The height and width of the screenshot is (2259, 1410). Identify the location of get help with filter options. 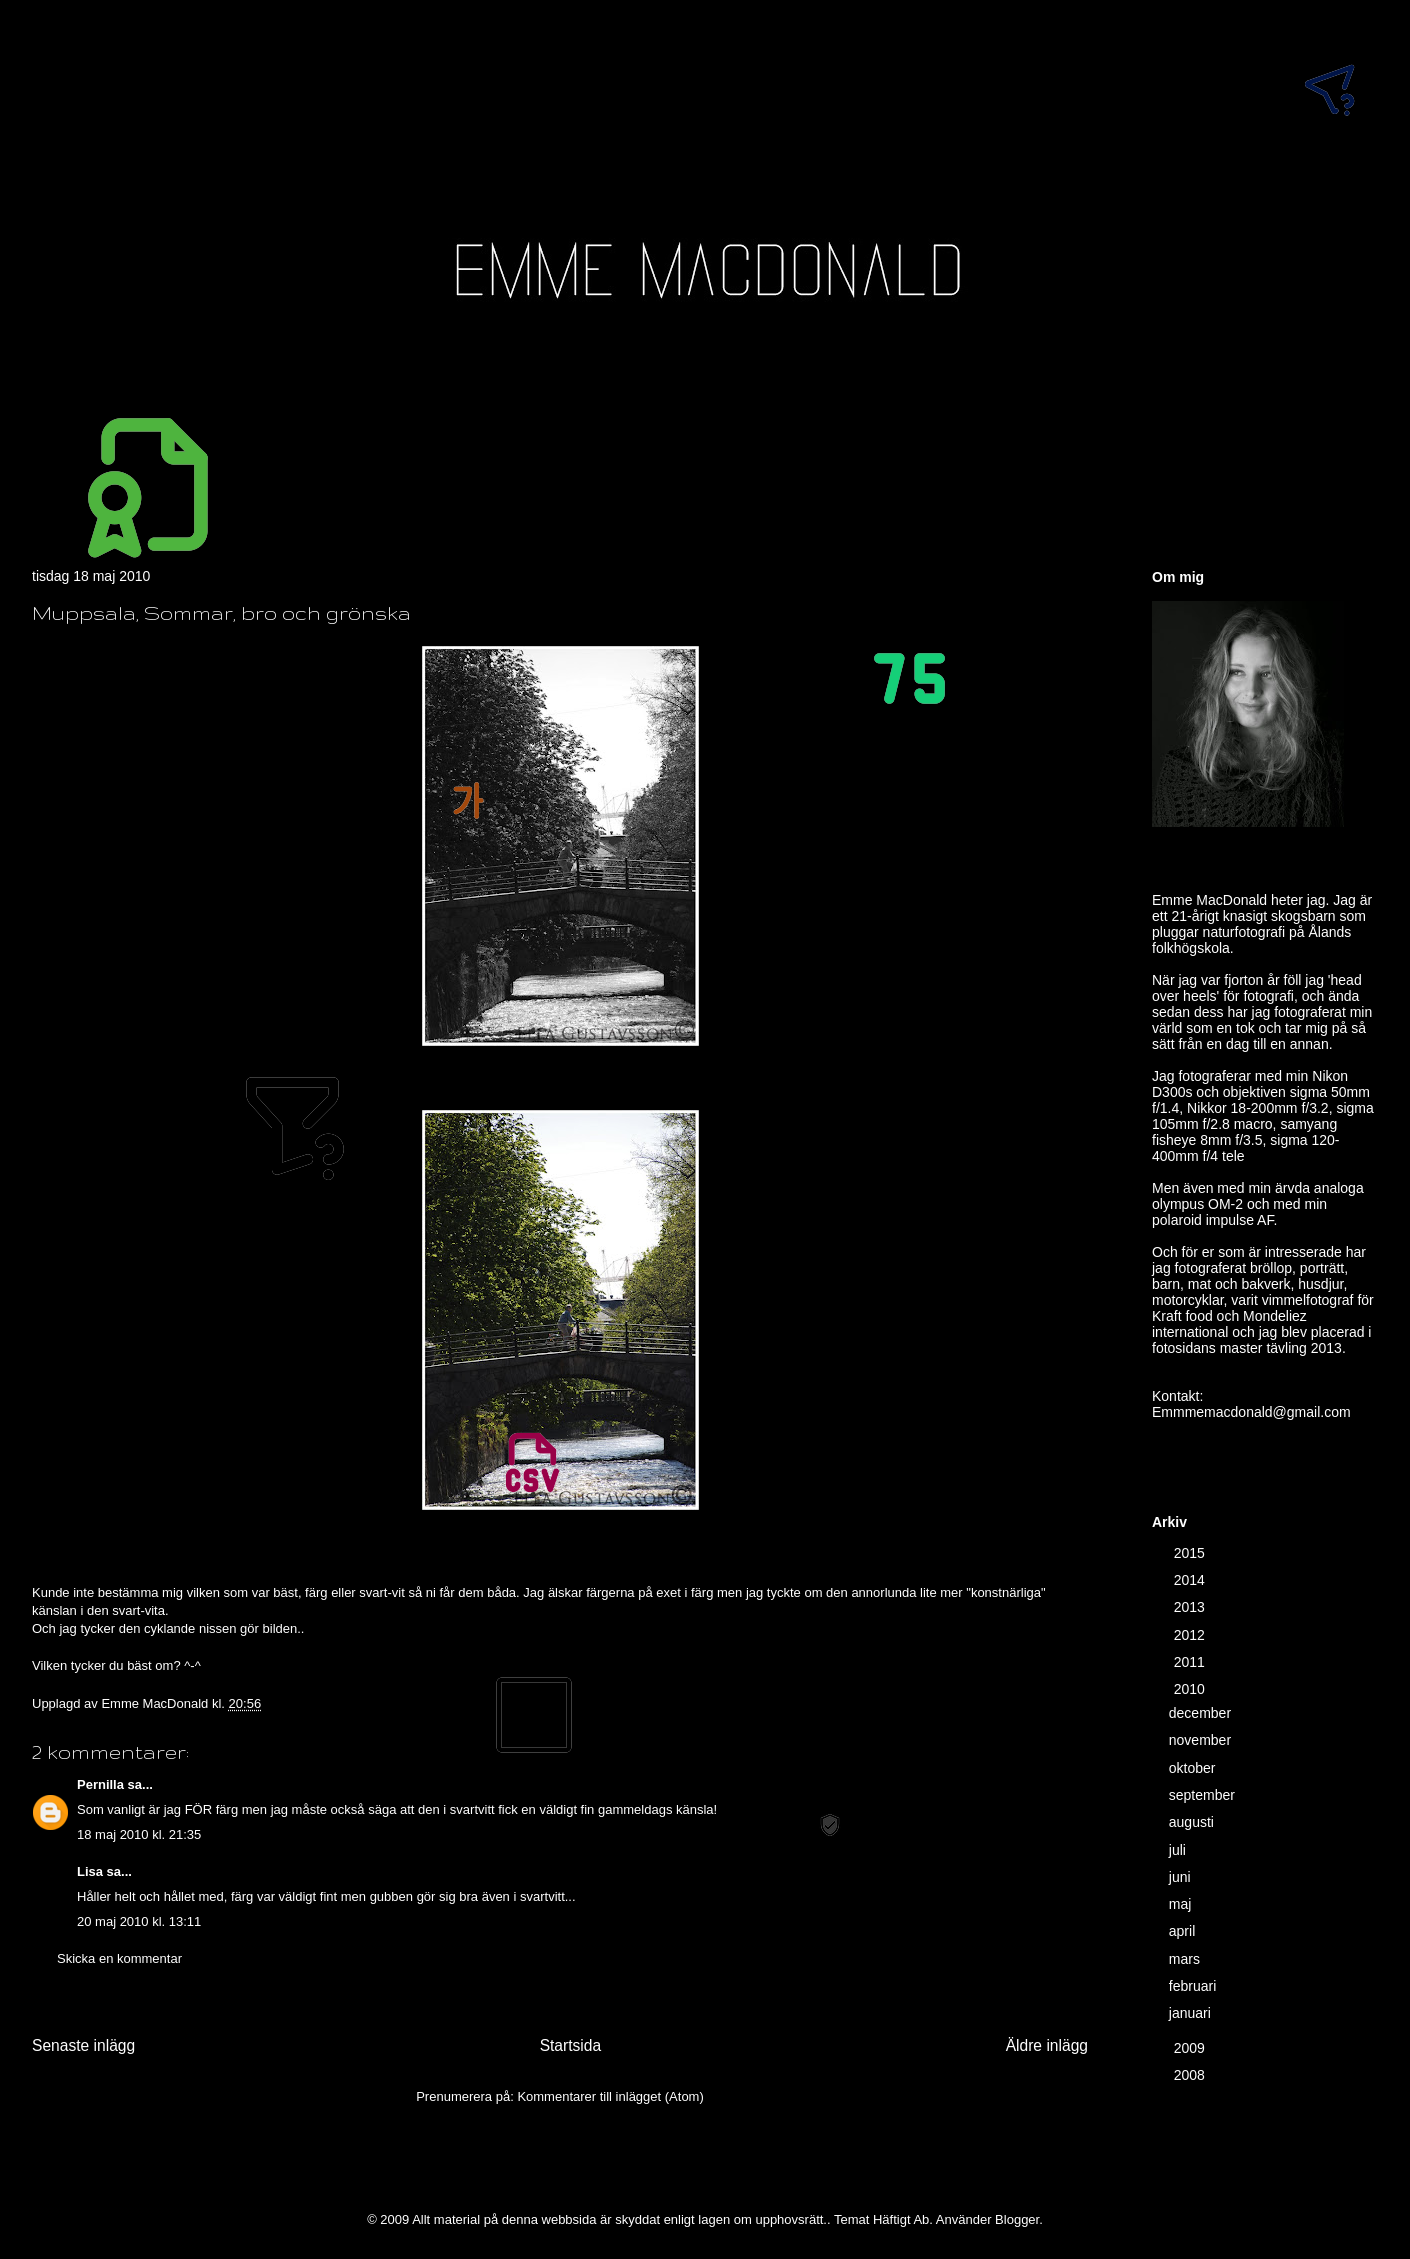
(292, 1123).